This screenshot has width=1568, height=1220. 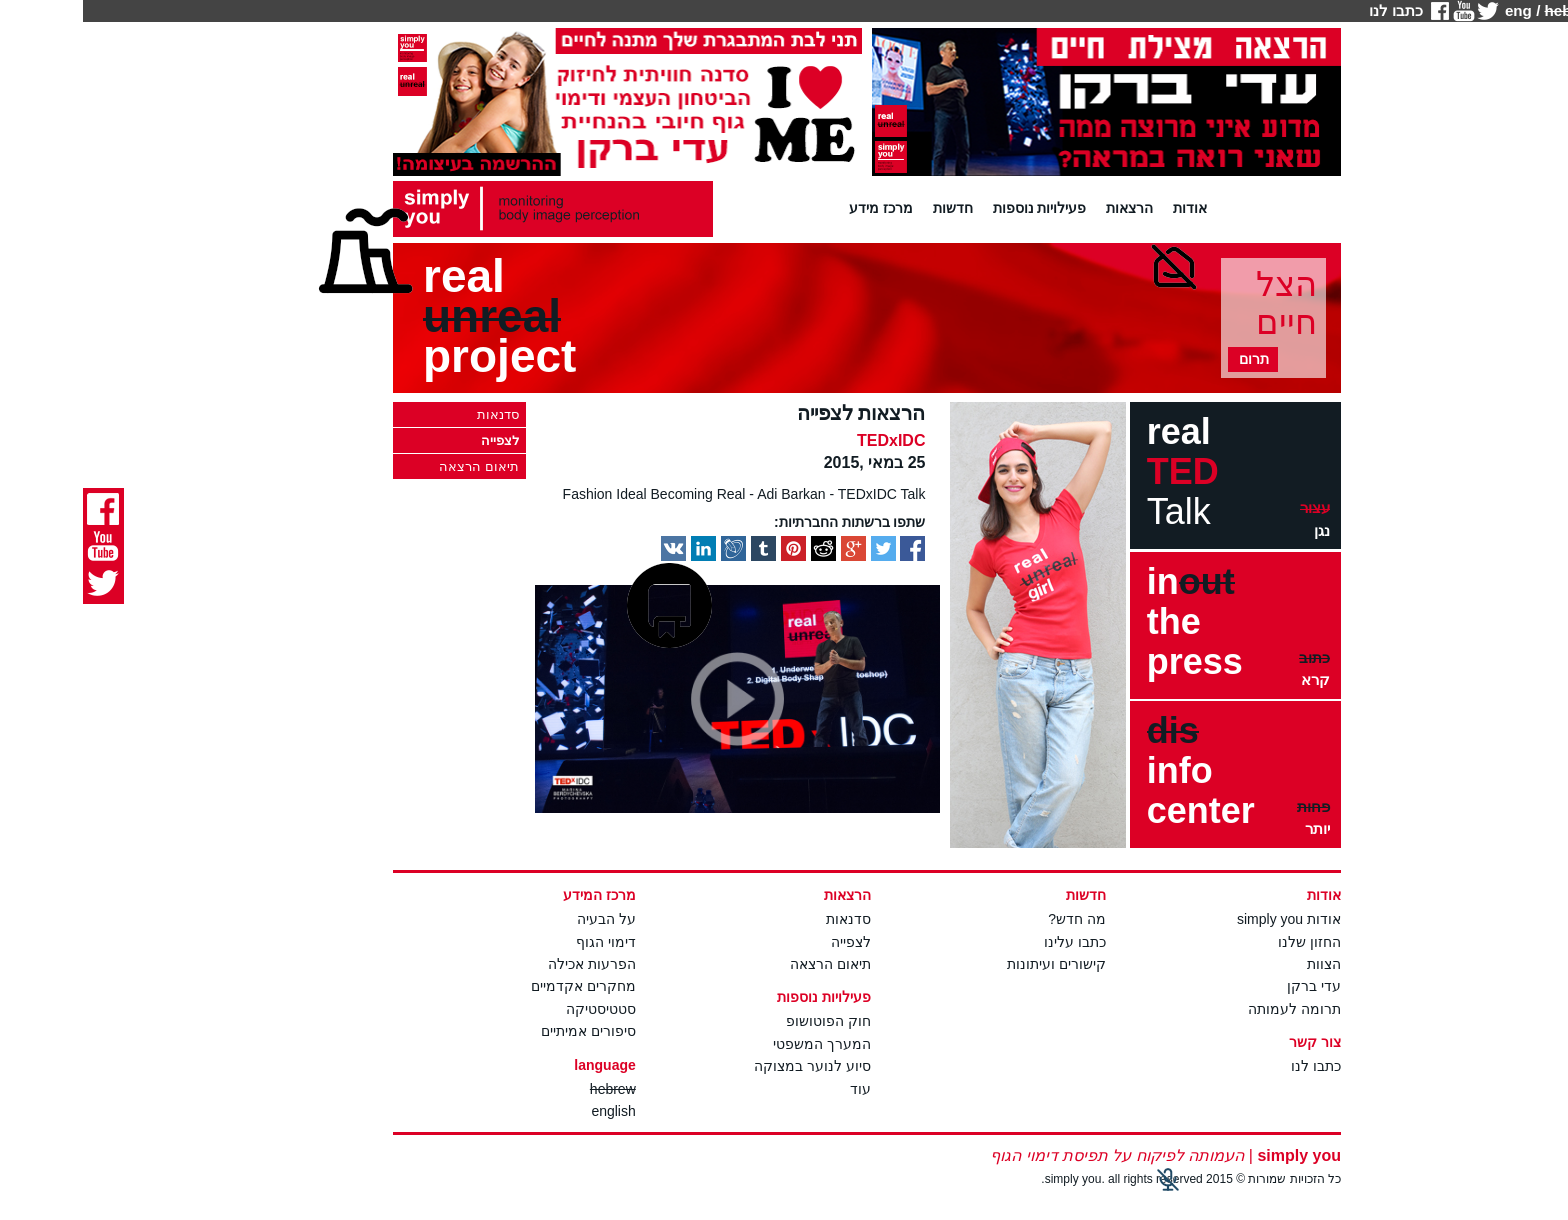 What do you see at coordinates (1174, 267) in the screenshot?
I see `smart home controls are disabled` at bounding box center [1174, 267].